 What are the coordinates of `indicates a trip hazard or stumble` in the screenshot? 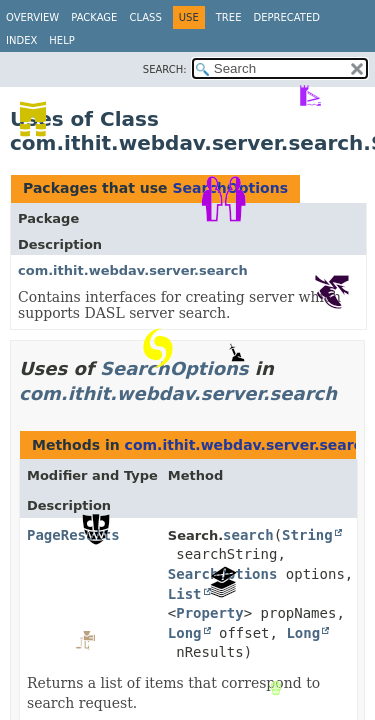 It's located at (332, 292).